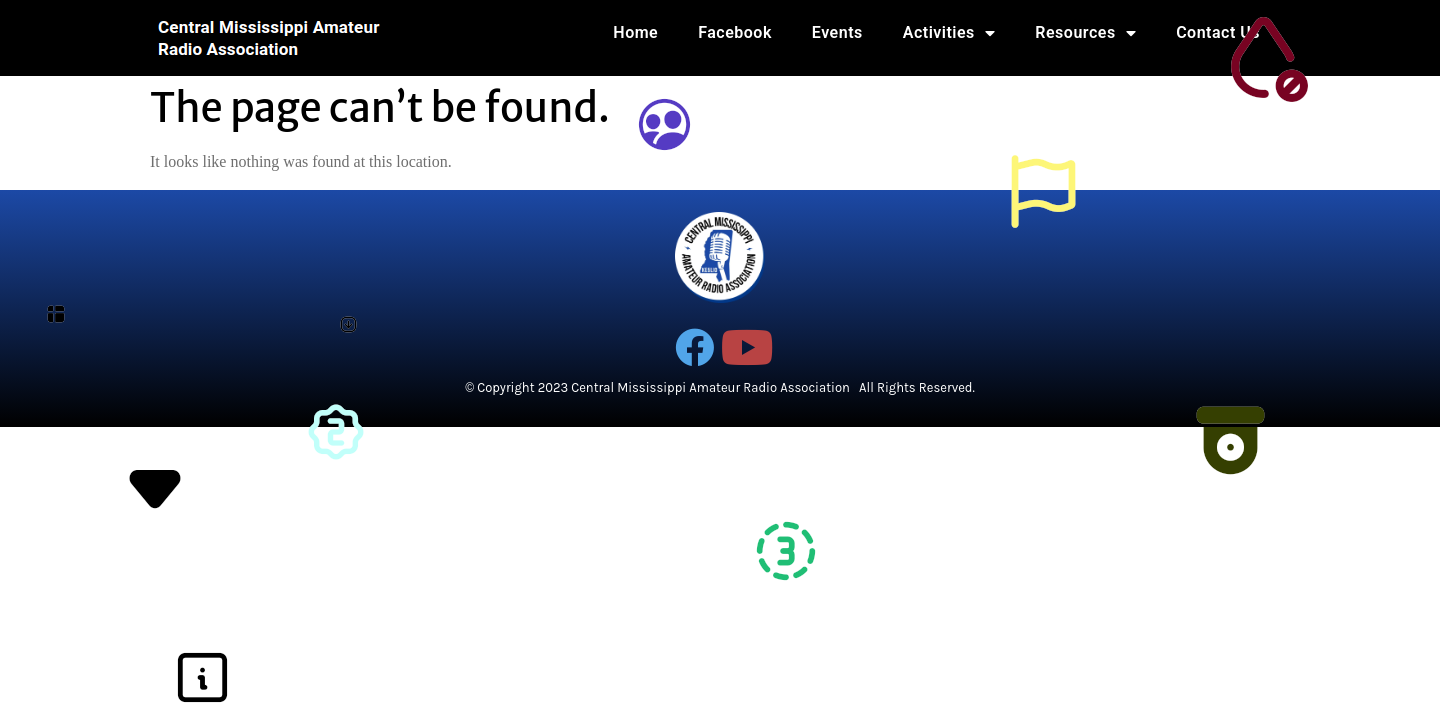  I want to click on indicates second place or runner-up status, so click(336, 432).